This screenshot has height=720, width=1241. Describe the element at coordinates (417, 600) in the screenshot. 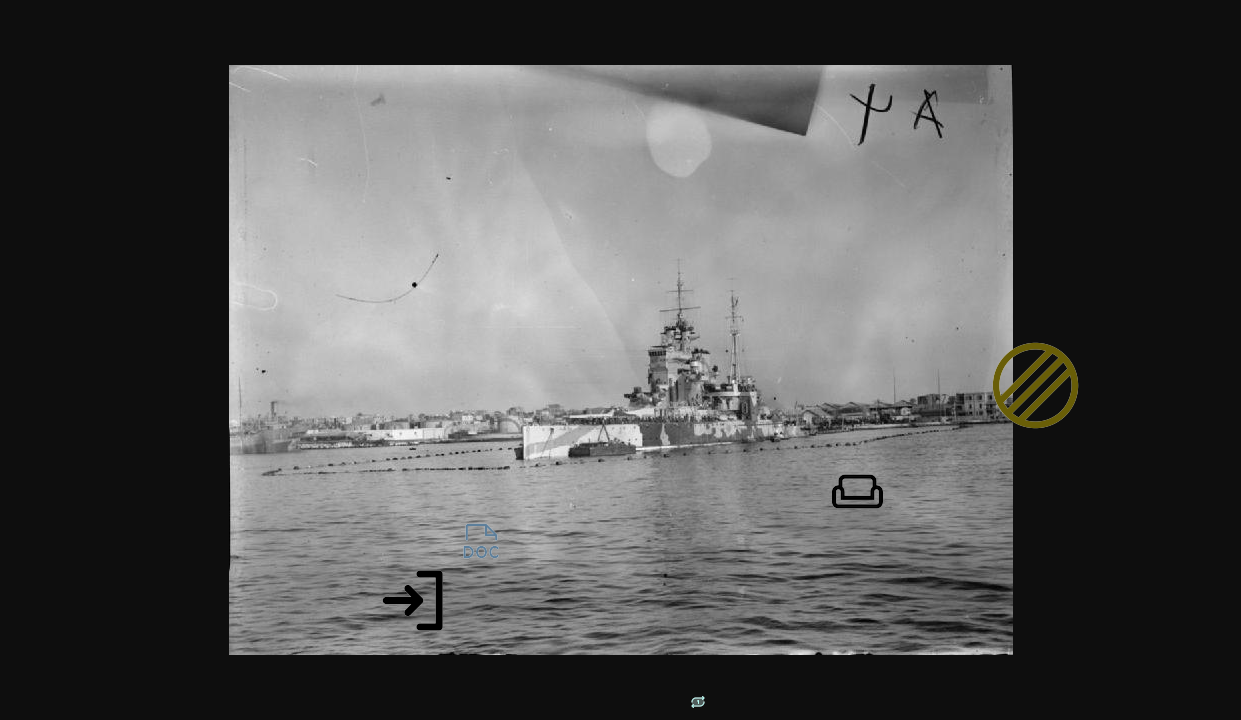

I see `sign in to your account` at that location.